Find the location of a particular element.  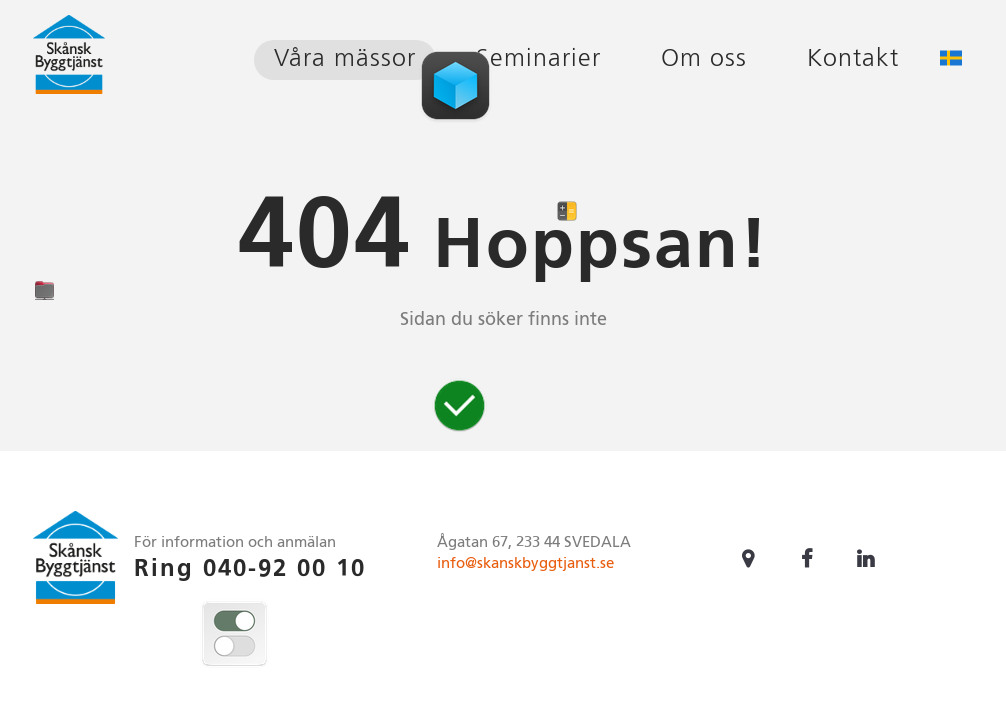

indicates file or folder is fully synced is located at coordinates (459, 405).